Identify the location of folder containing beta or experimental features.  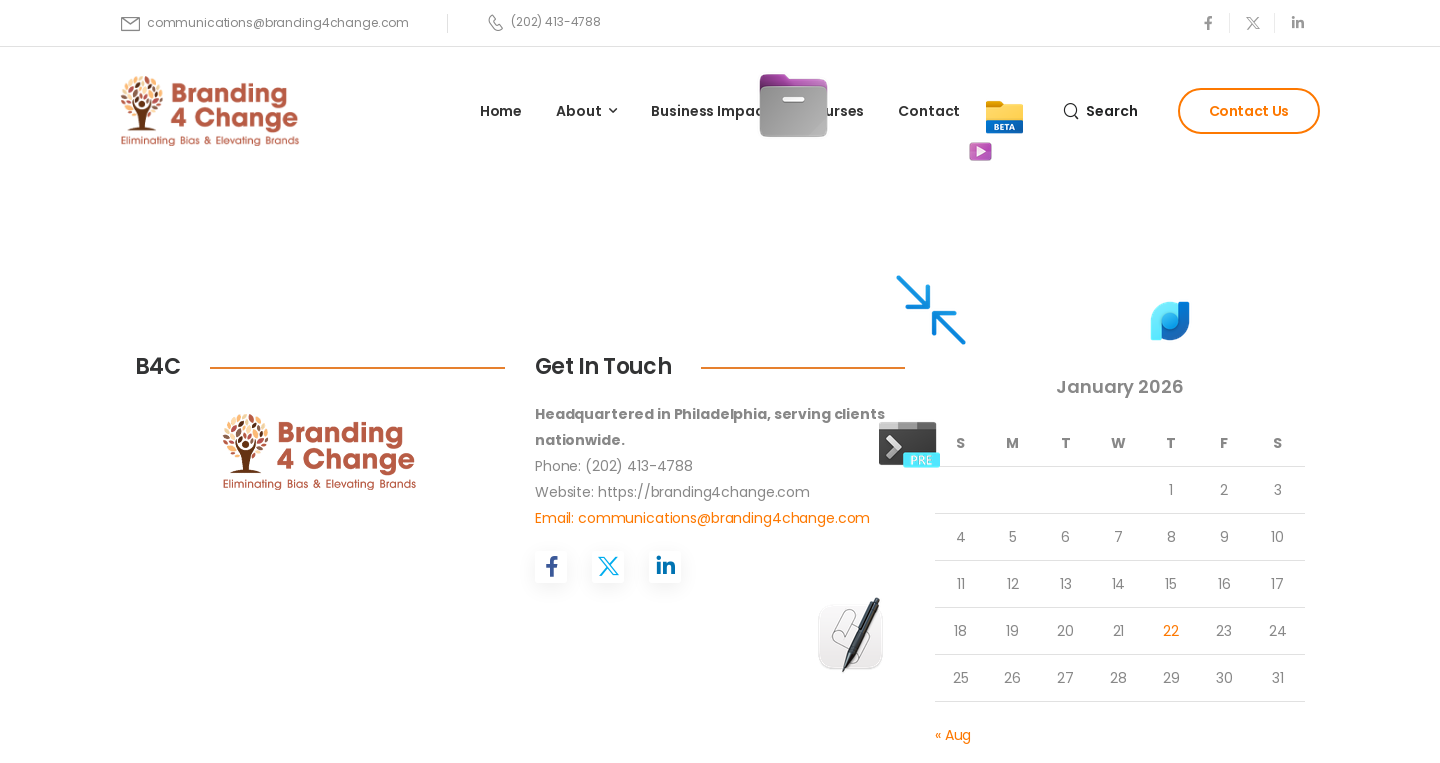
(1004, 116).